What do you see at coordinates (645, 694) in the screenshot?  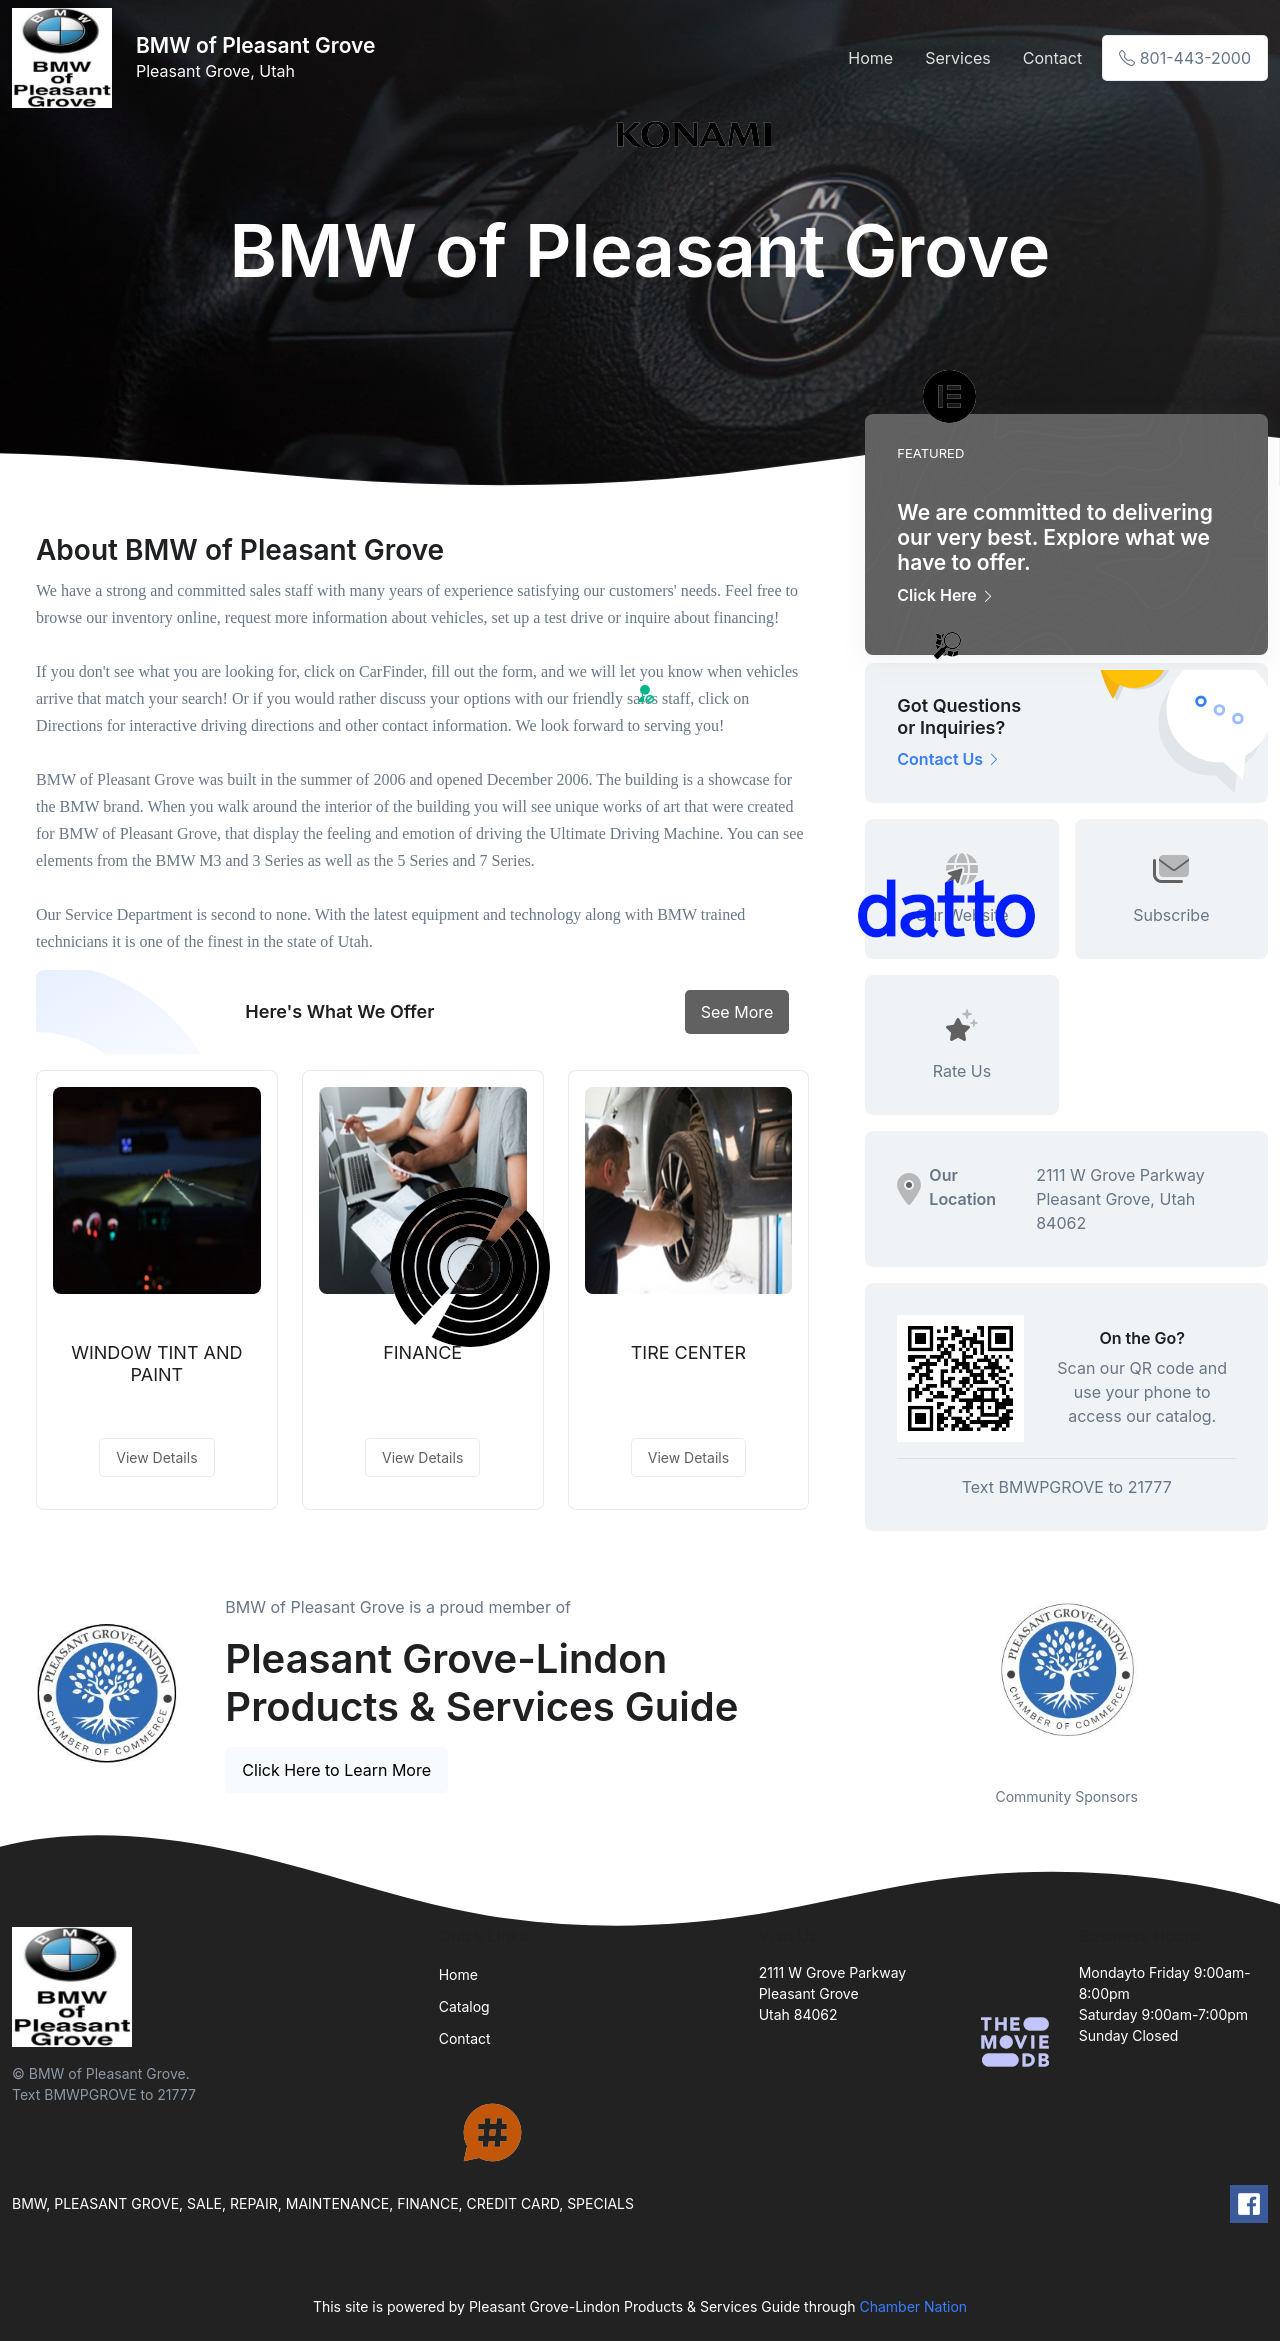 I see `block or ban a user` at bounding box center [645, 694].